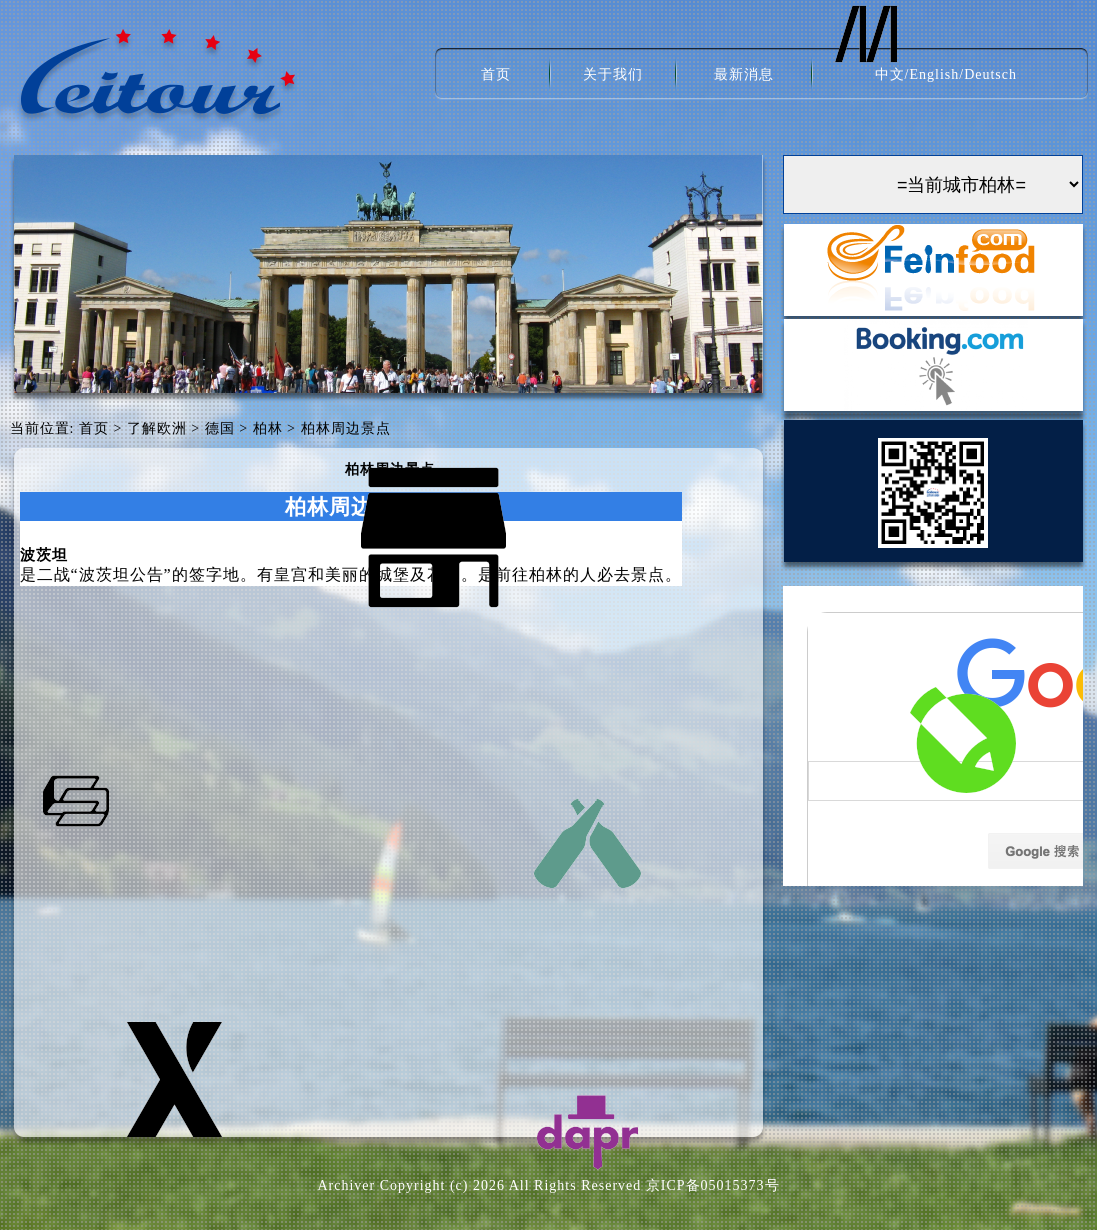  Describe the element at coordinates (174, 1079) in the screenshot. I see `xstate library logo` at that location.